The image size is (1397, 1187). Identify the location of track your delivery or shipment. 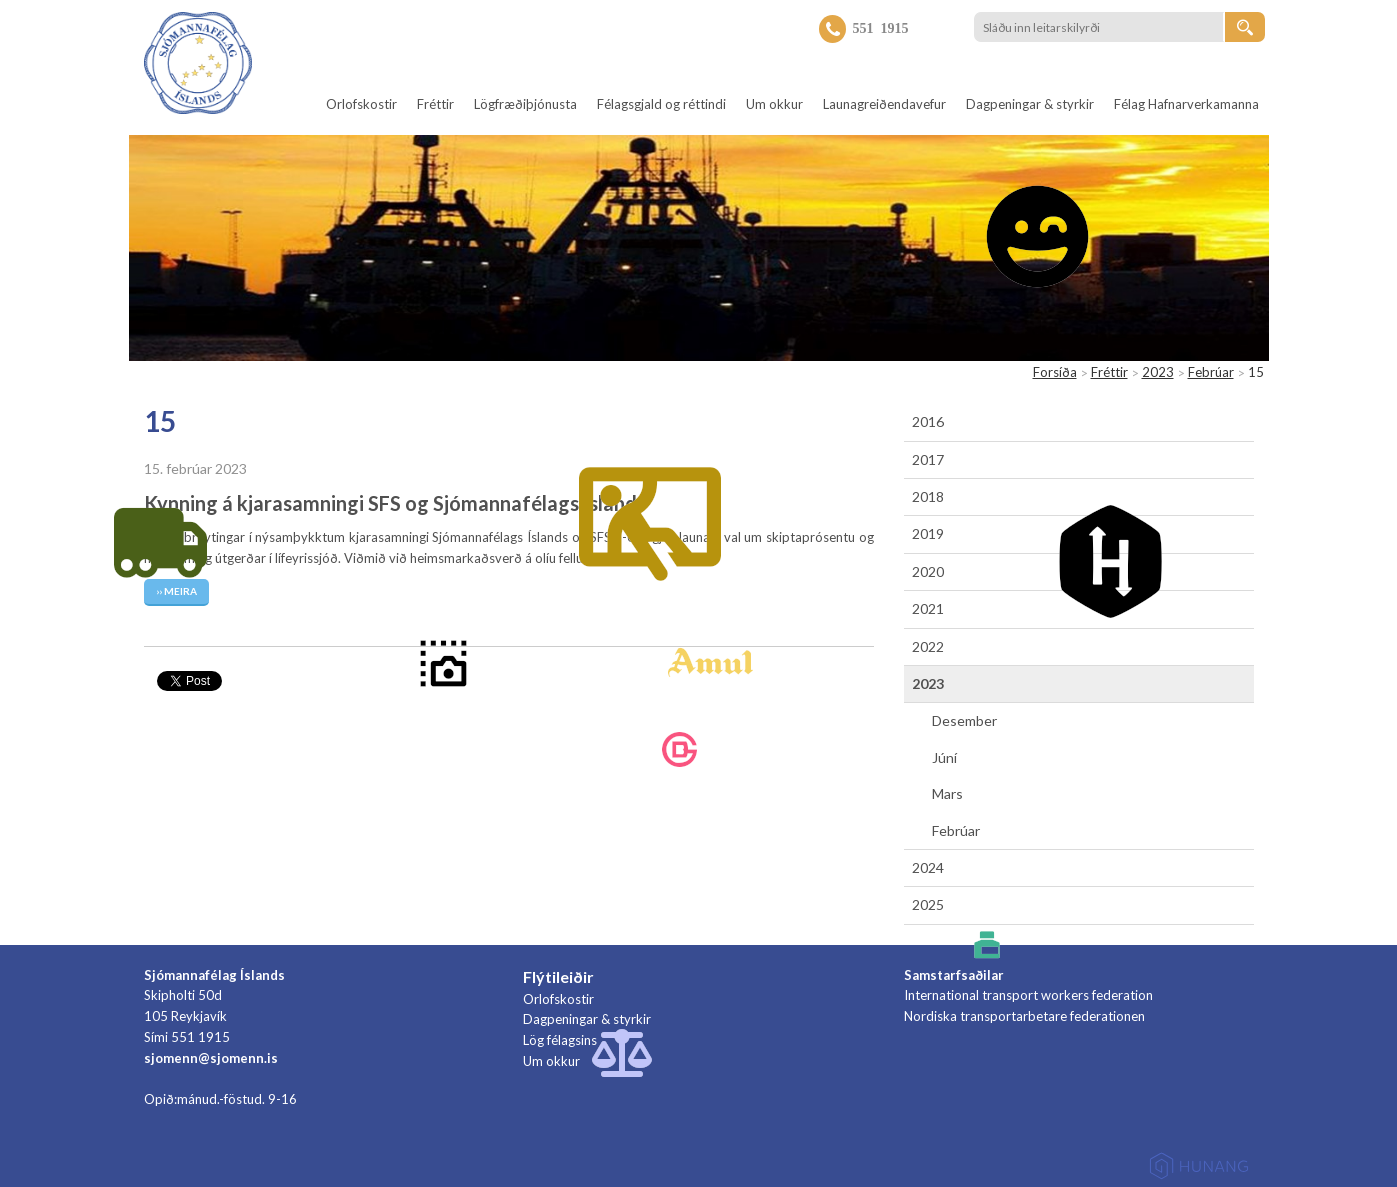
(160, 540).